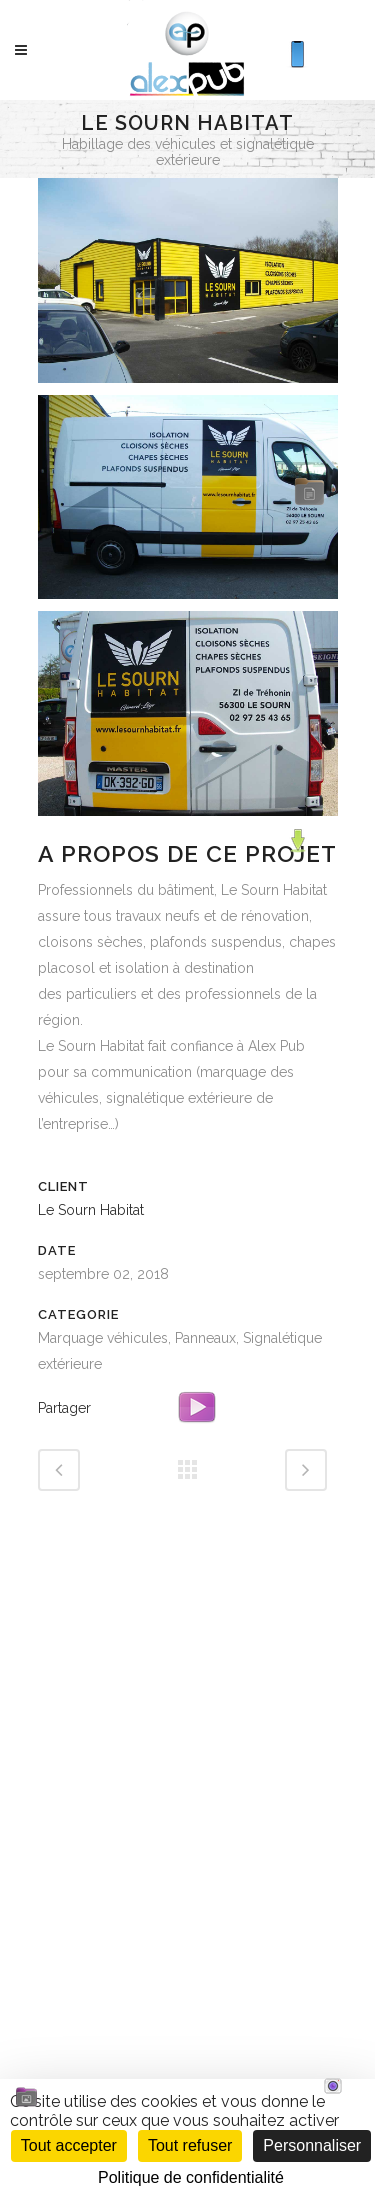  What do you see at coordinates (309, 491) in the screenshot?
I see `open your documents folder` at bounding box center [309, 491].